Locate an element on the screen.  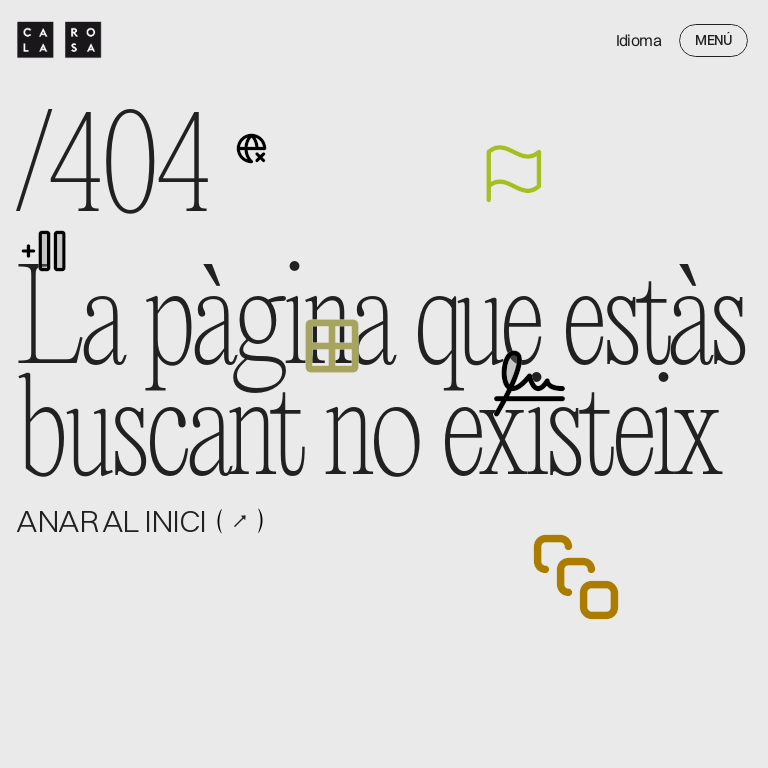
view items in grid layout is located at coordinates (332, 346).